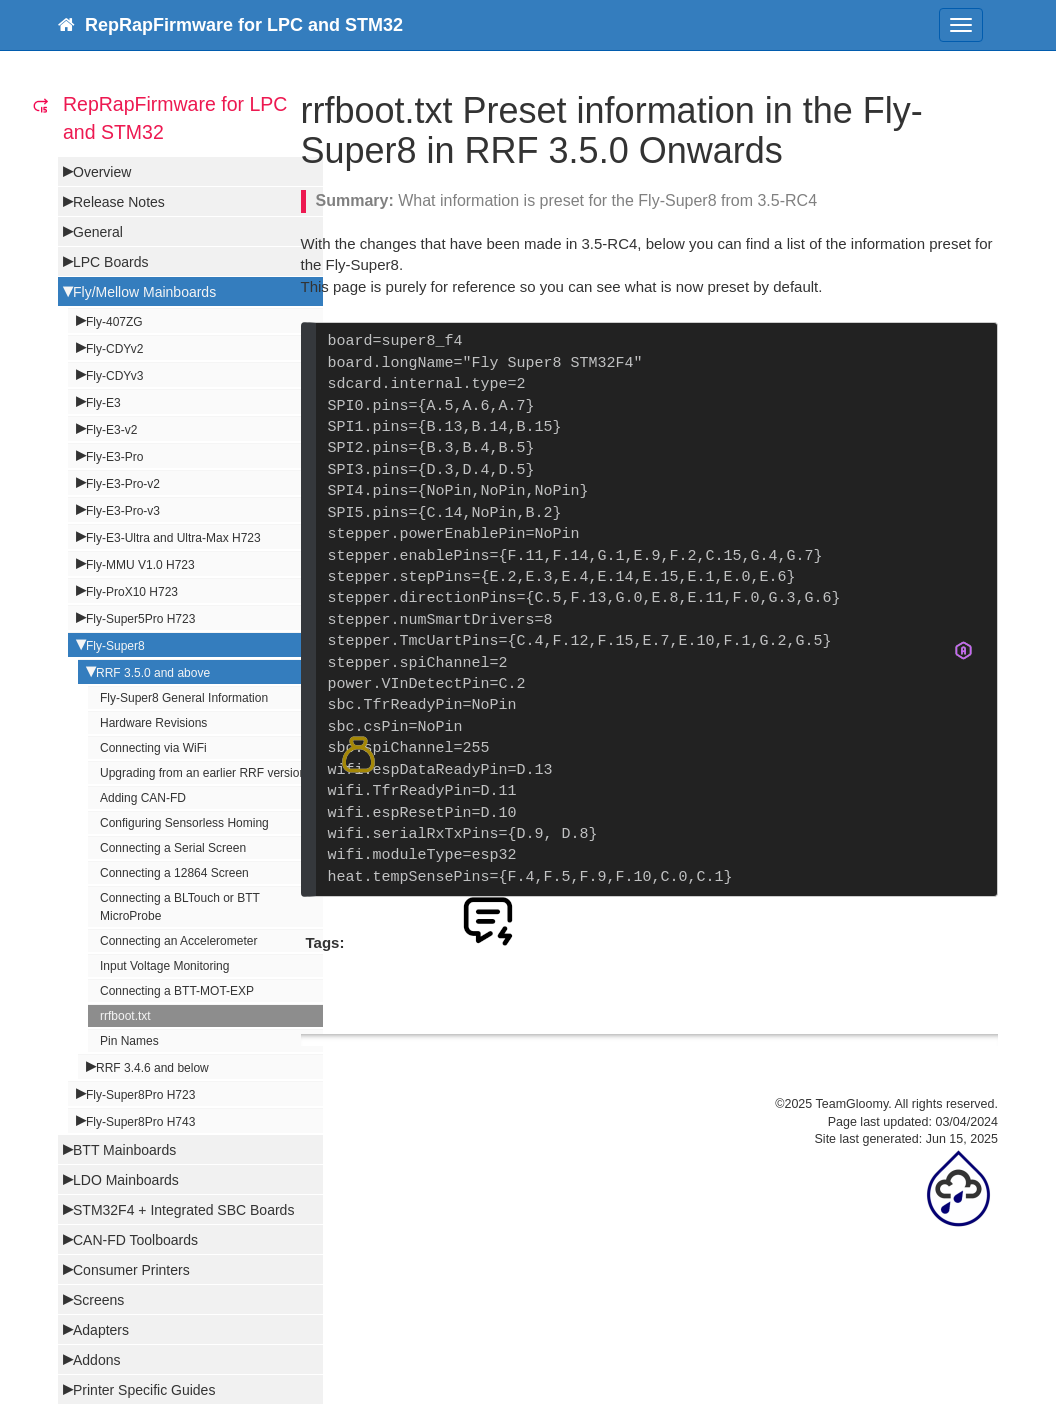  Describe the element at coordinates (41, 106) in the screenshot. I see `skip forward 15 seconds` at that location.